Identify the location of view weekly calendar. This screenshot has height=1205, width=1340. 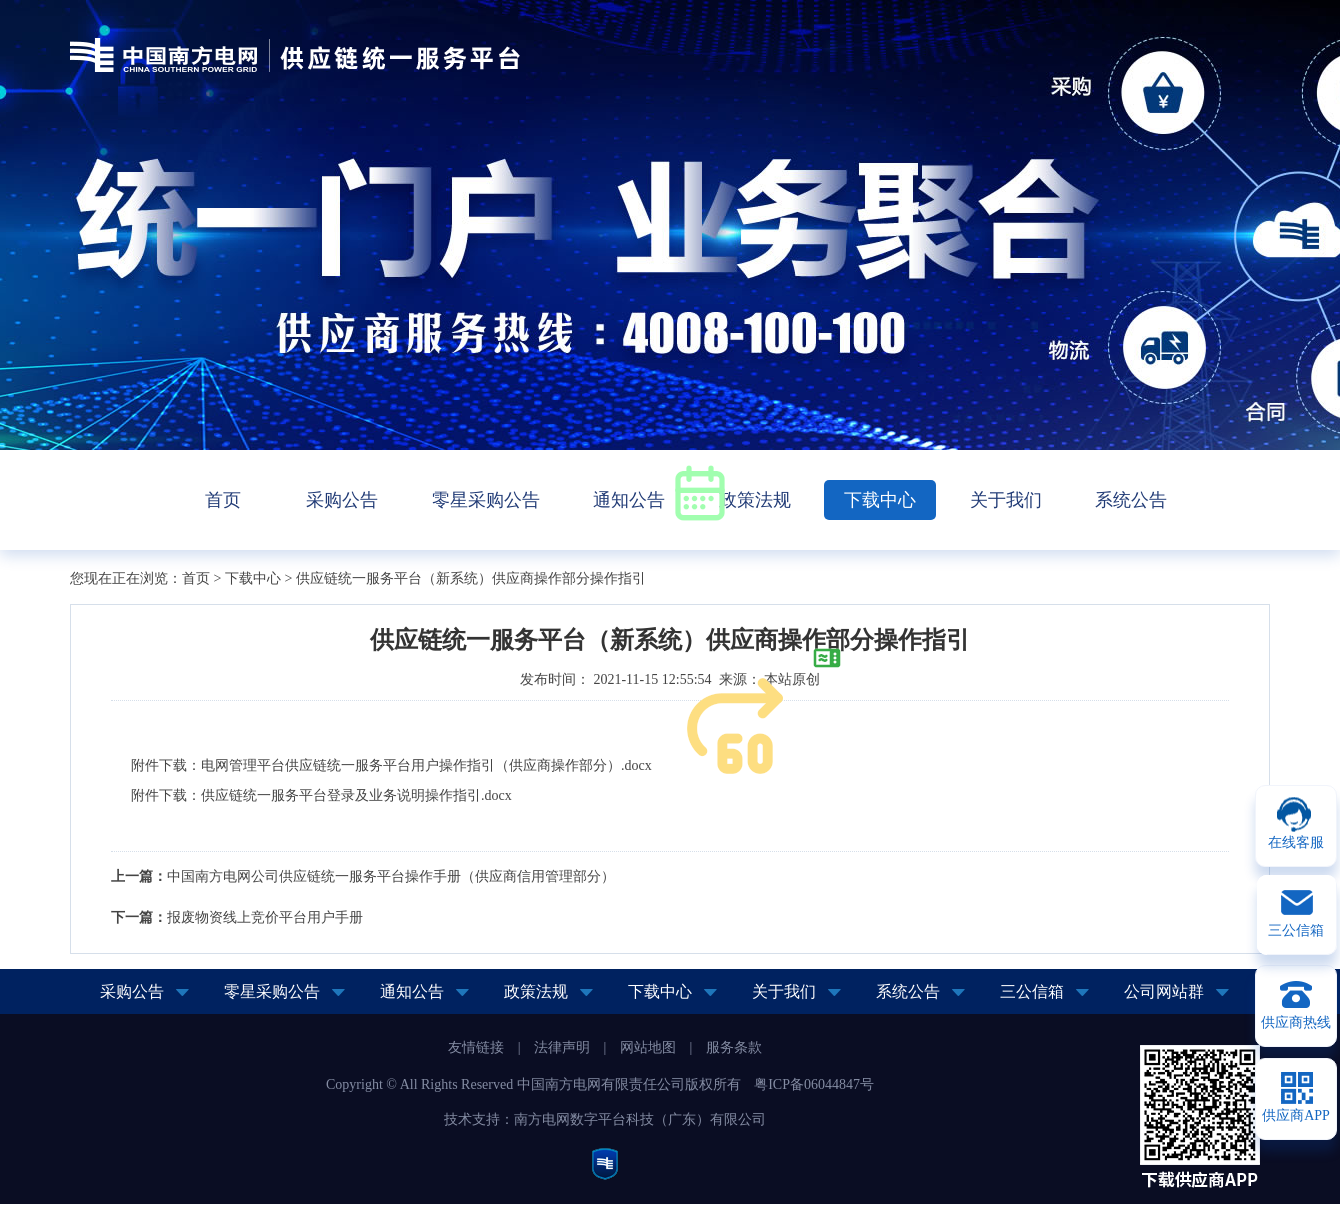
(700, 493).